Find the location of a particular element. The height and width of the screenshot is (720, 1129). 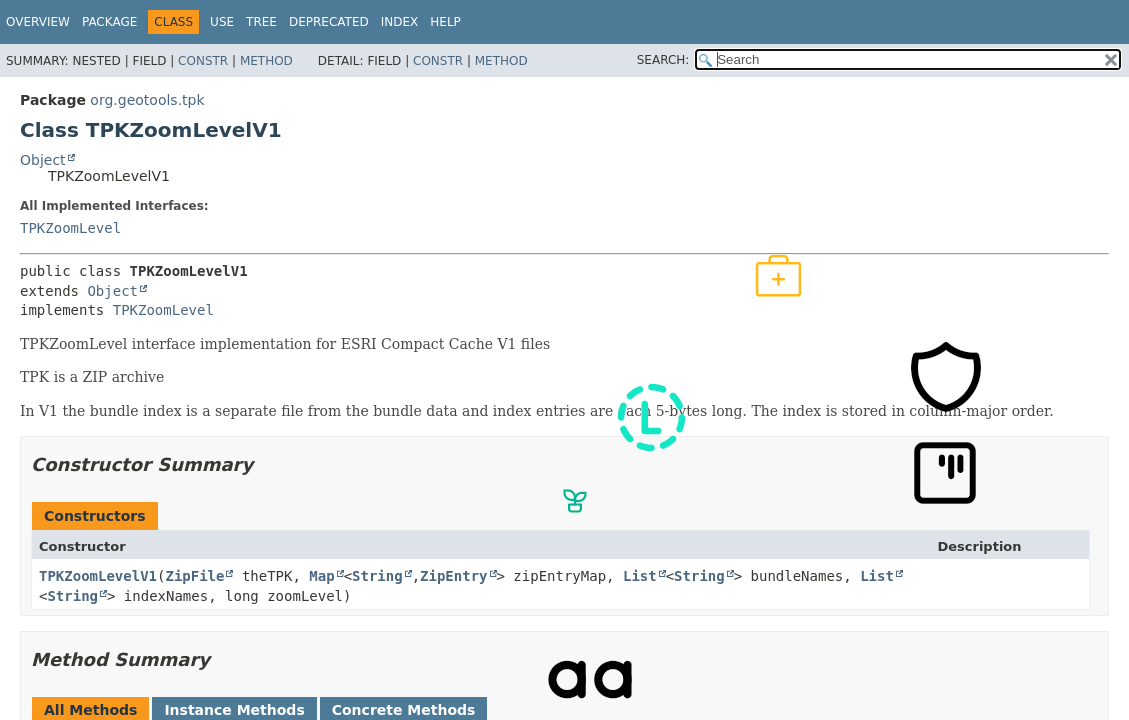

view plant care or gardening features is located at coordinates (575, 501).